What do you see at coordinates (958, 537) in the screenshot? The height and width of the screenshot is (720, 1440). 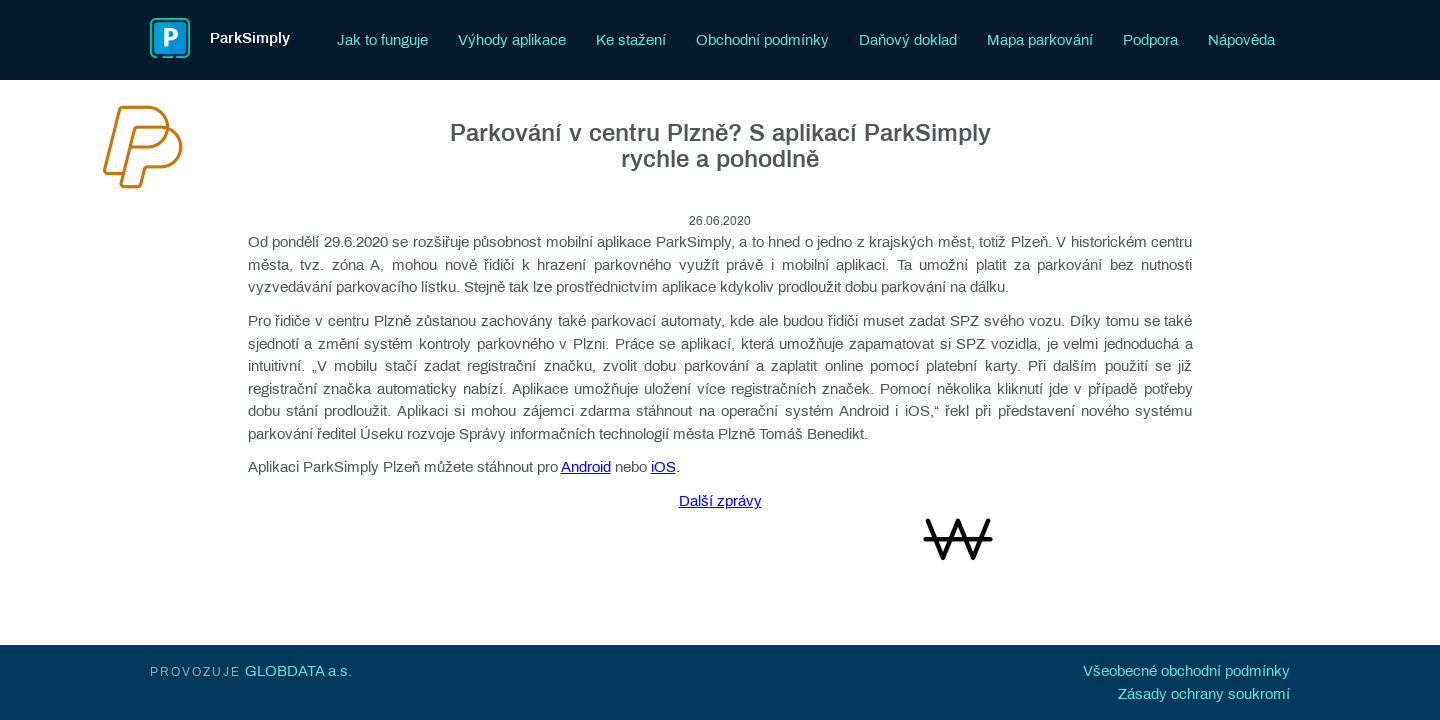 I see `indicates Korean won currency` at bounding box center [958, 537].